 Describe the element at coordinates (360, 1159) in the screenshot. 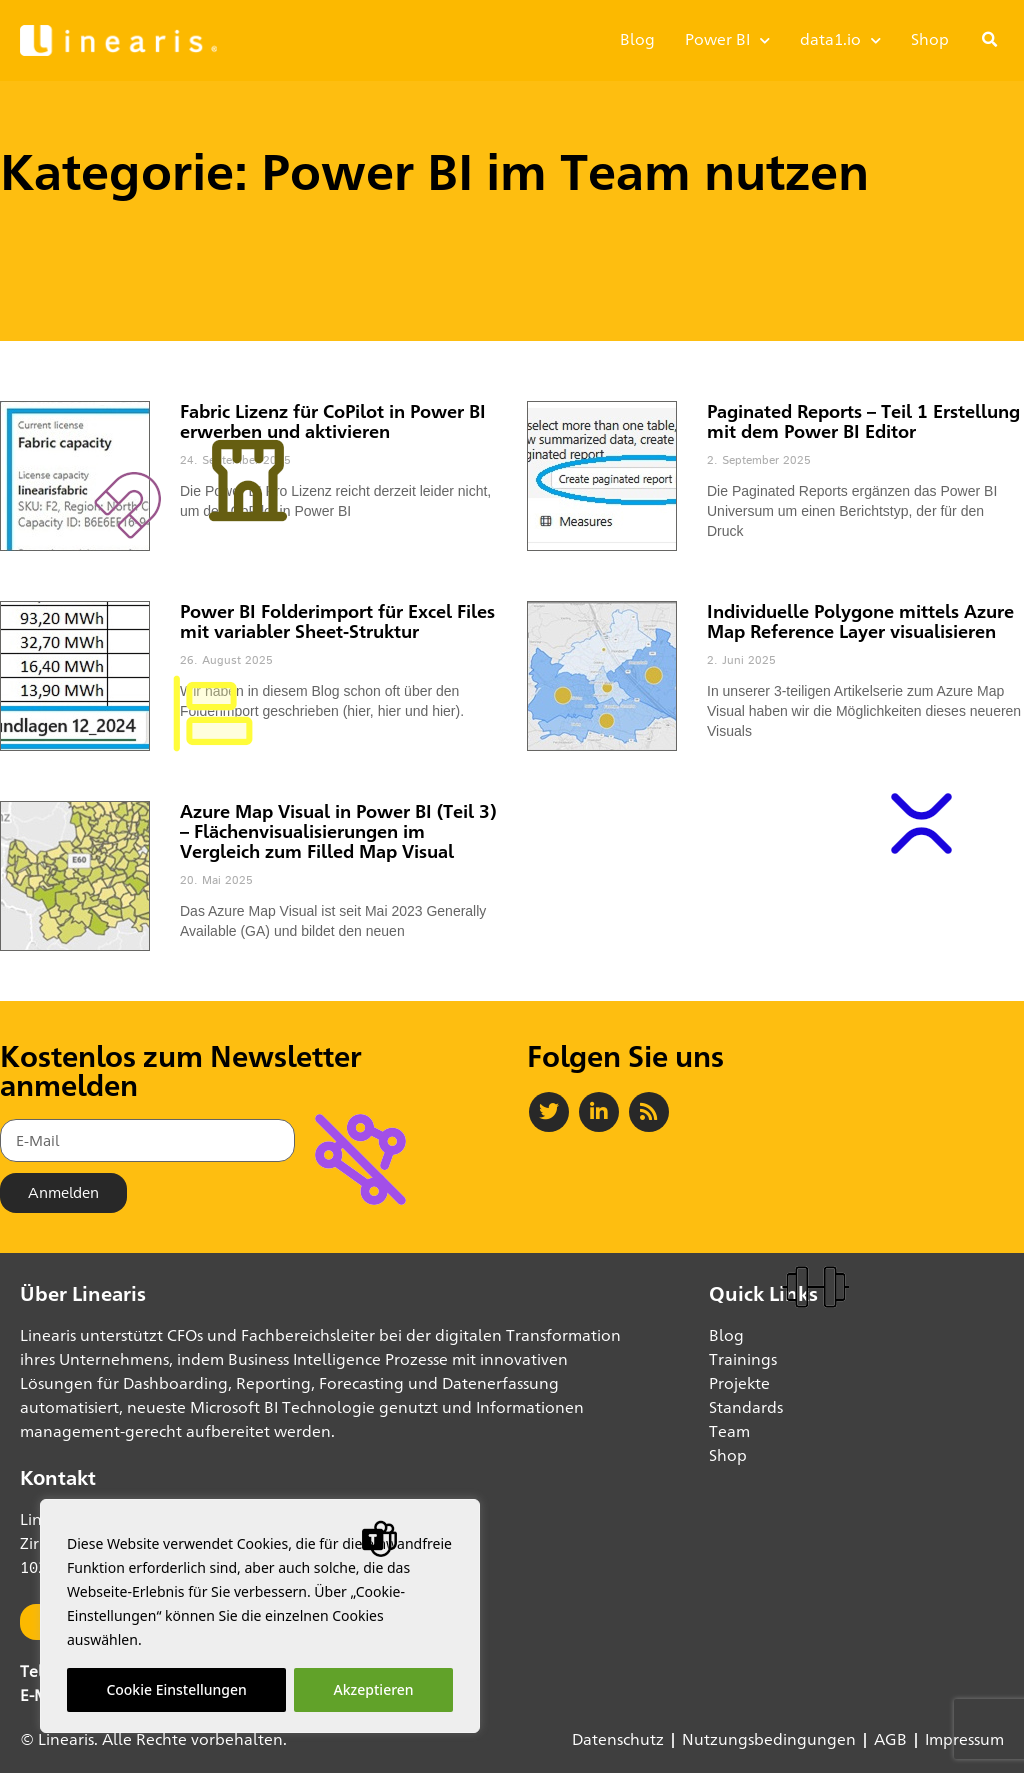

I see `disable polygon drawing tool` at that location.